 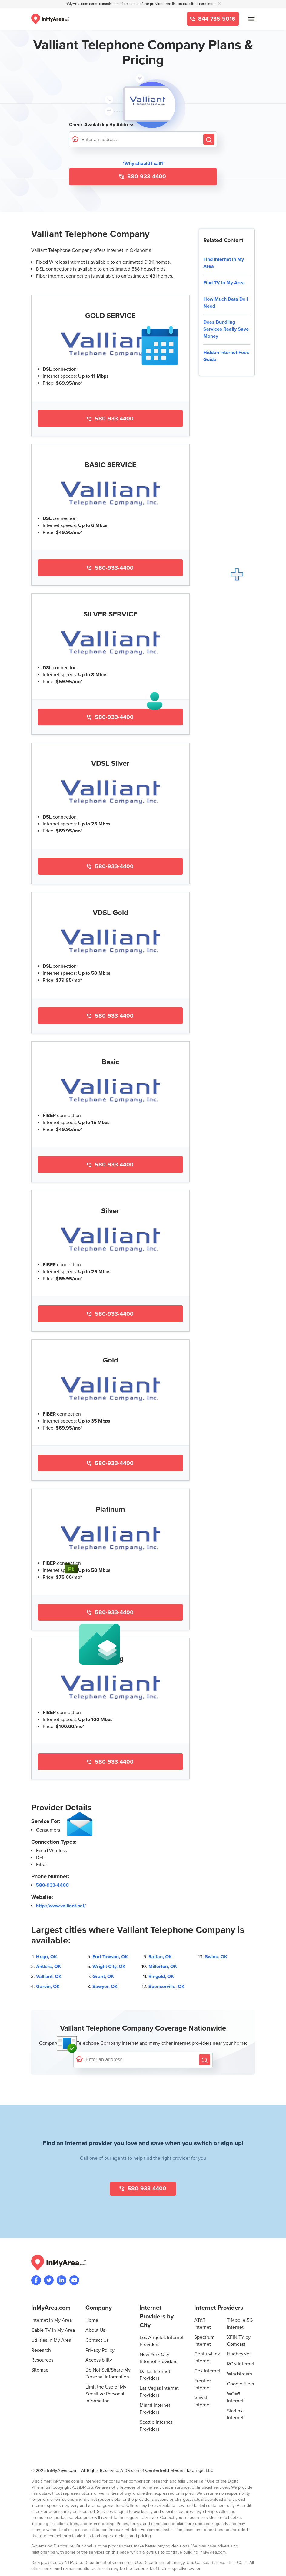 I want to click on open the calendar app, so click(x=160, y=347).